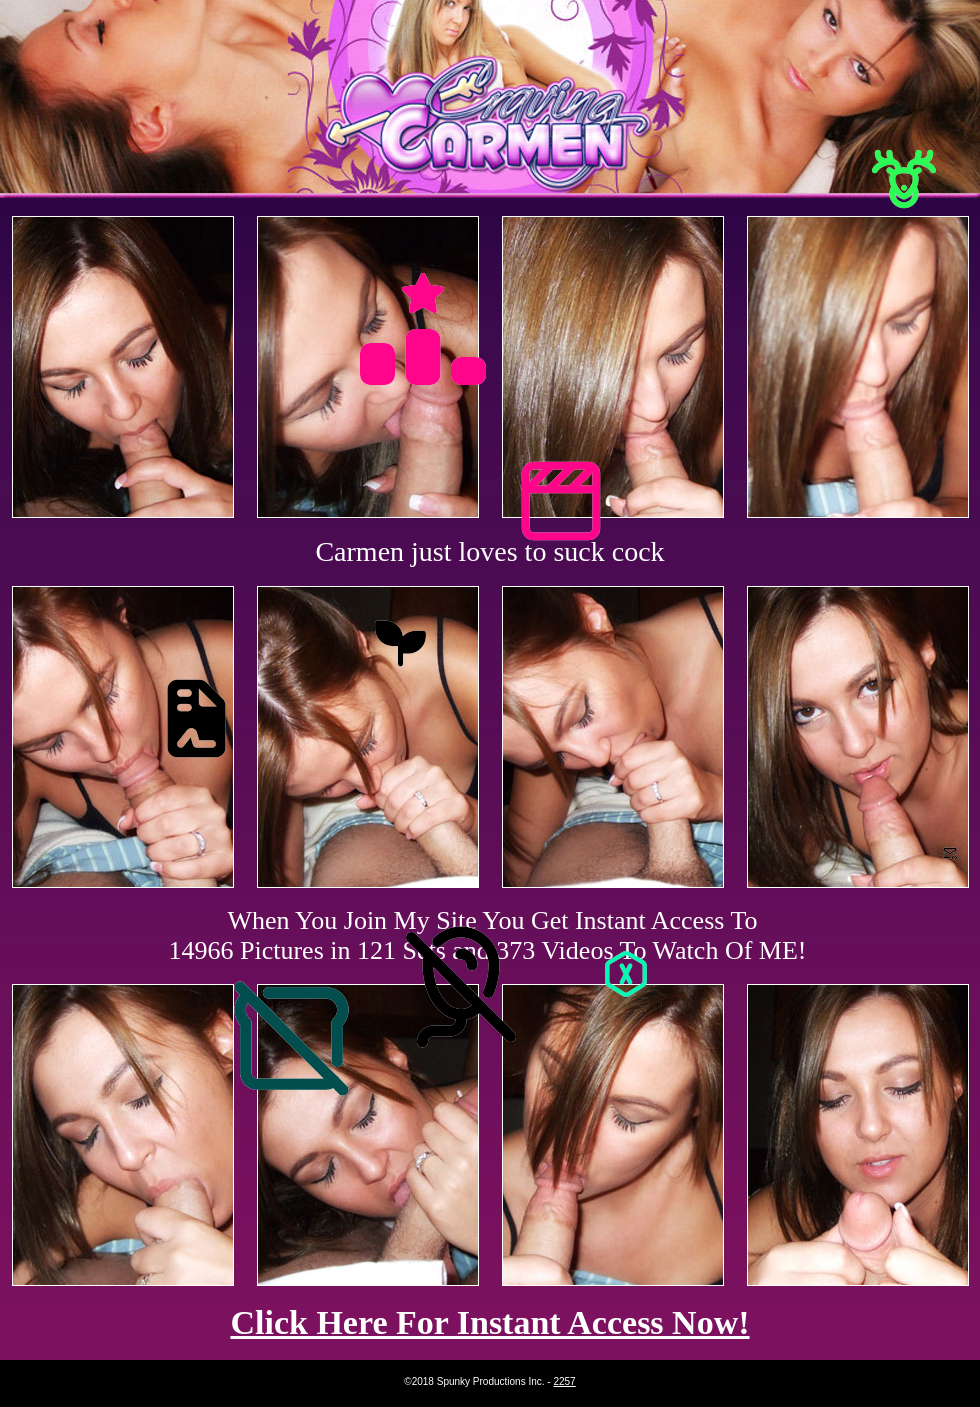  What do you see at coordinates (196, 718) in the screenshot?
I see `view or sign a contract document` at bounding box center [196, 718].